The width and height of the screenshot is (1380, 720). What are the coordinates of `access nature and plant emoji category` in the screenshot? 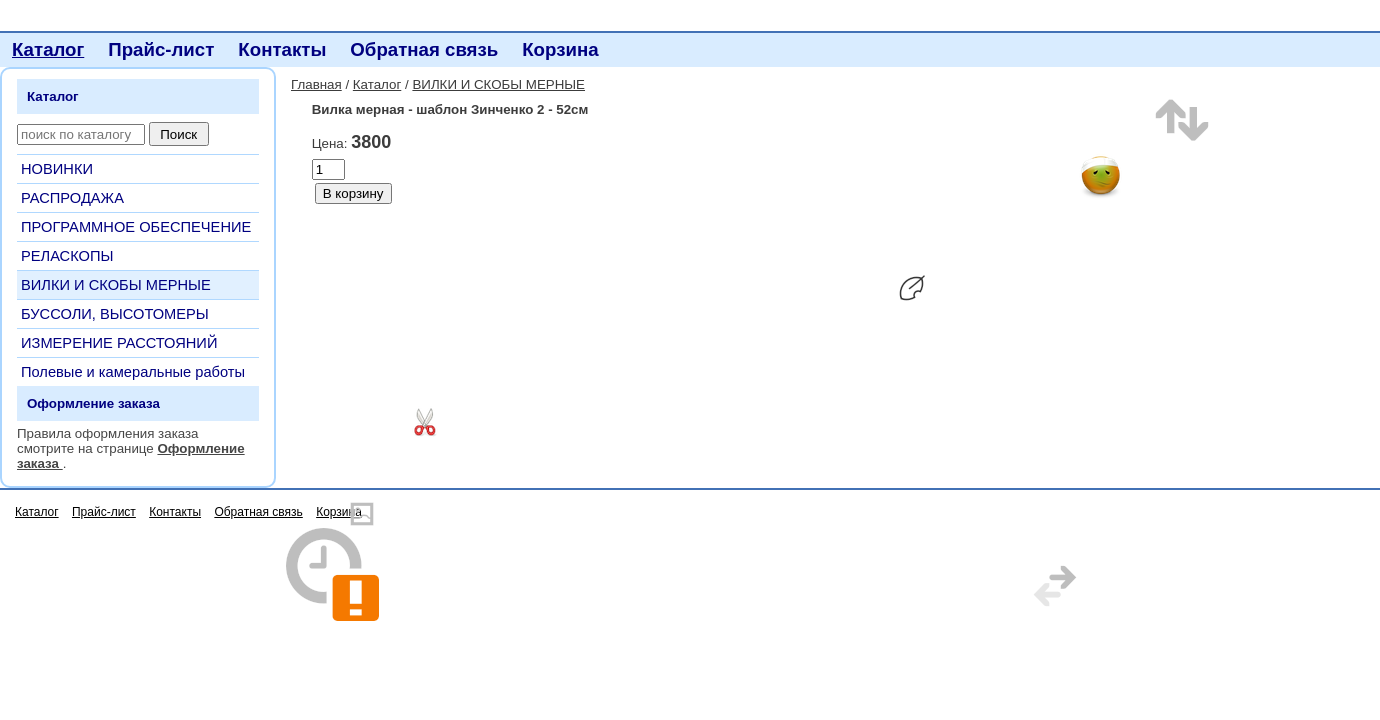 It's located at (911, 288).